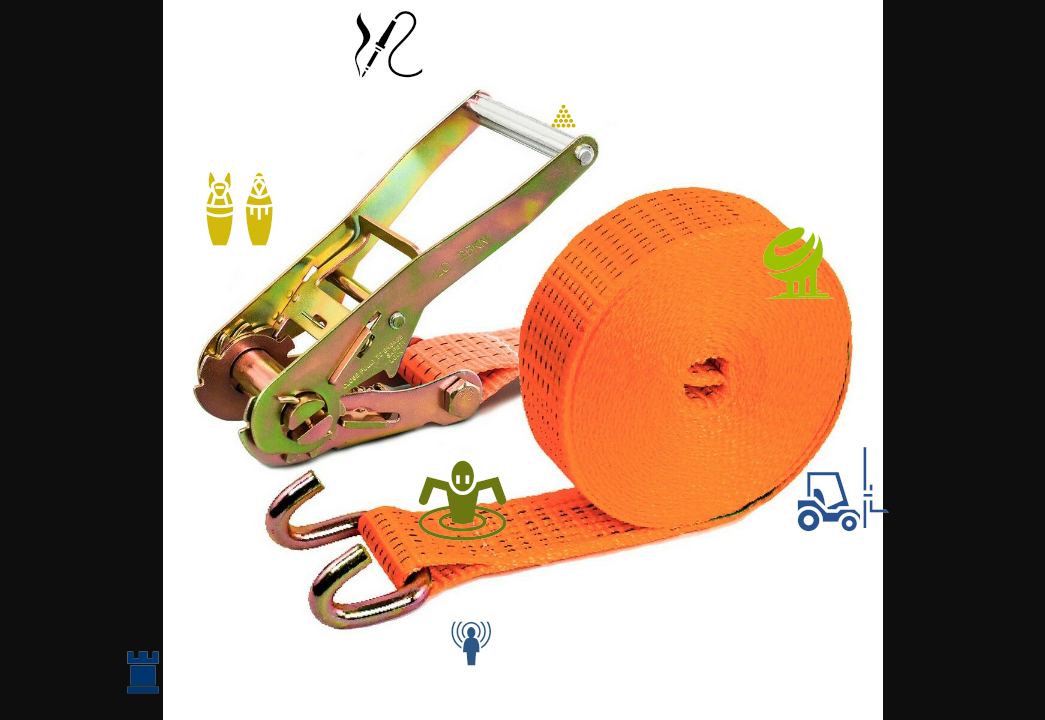 This screenshot has height=720, width=1045. Describe the element at coordinates (471, 643) in the screenshot. I see `indicates psychic or telepathic abilities active` at that location.